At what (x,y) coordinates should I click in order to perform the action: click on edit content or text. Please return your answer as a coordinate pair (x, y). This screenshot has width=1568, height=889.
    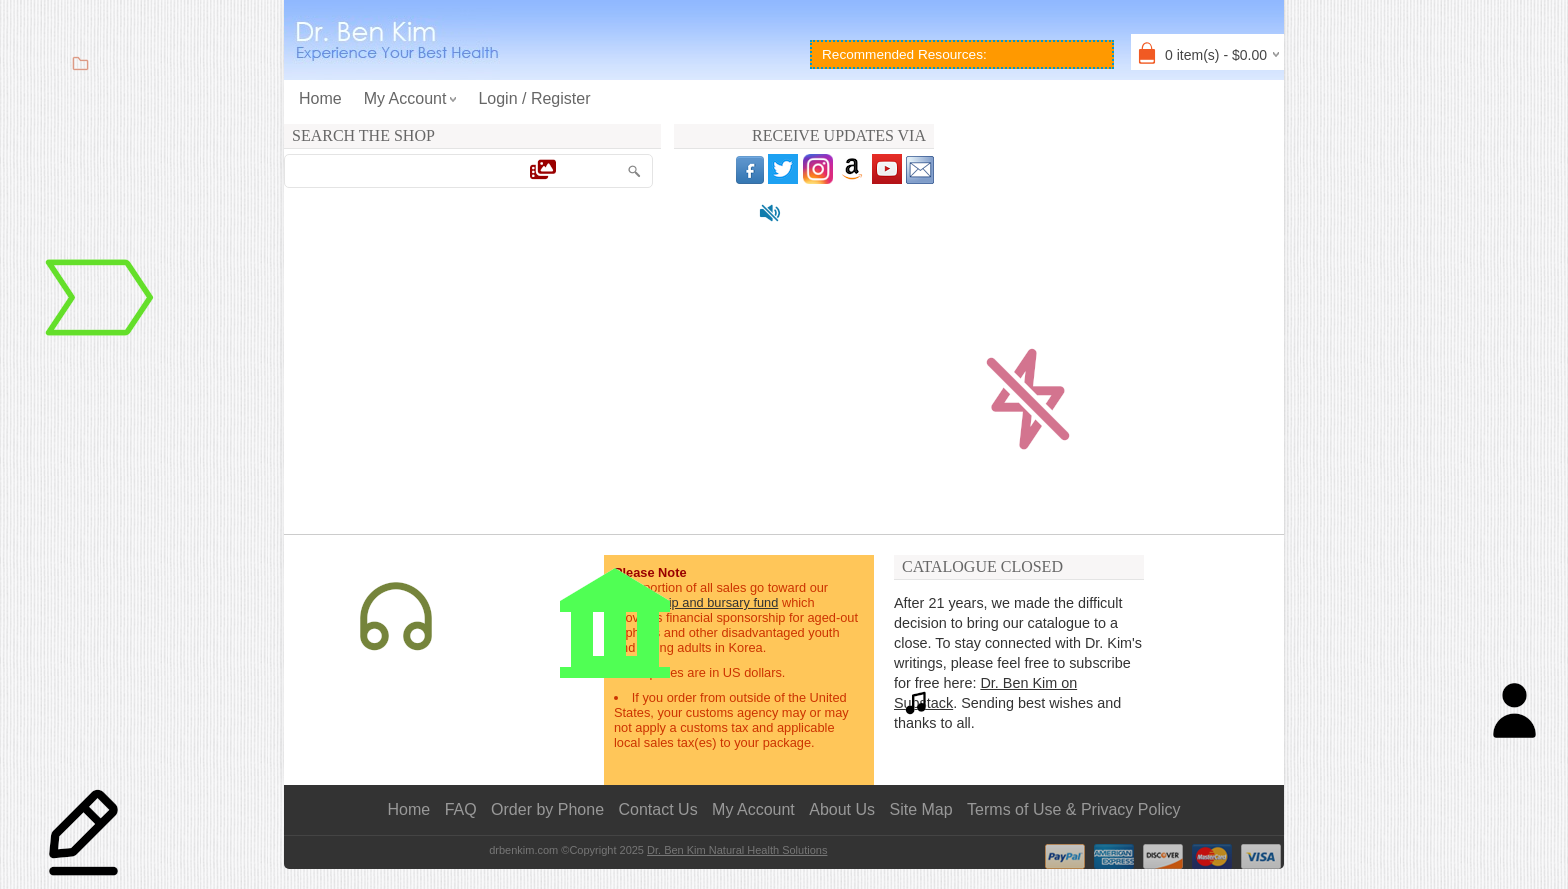
    Looking at the image, I should click on (83, 832).